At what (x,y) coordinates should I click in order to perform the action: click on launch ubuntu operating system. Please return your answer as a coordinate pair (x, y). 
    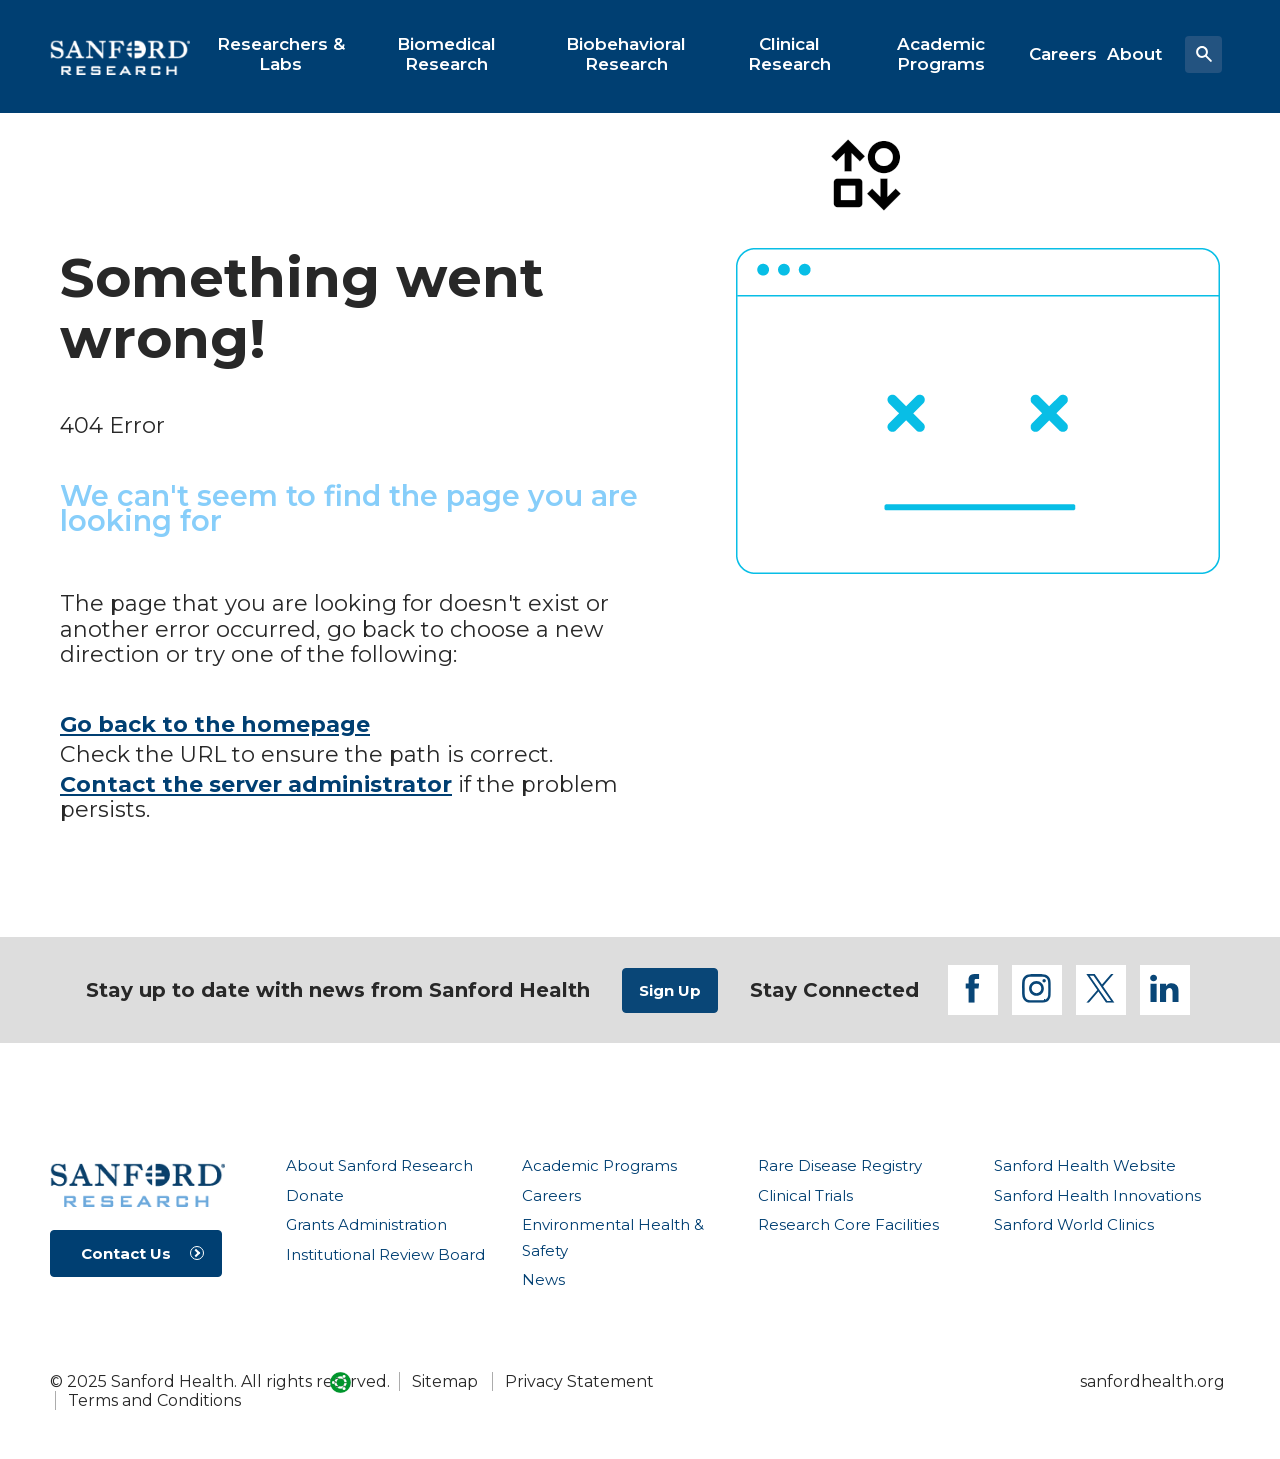
    Looking at the image, I should click on (340, 1382).